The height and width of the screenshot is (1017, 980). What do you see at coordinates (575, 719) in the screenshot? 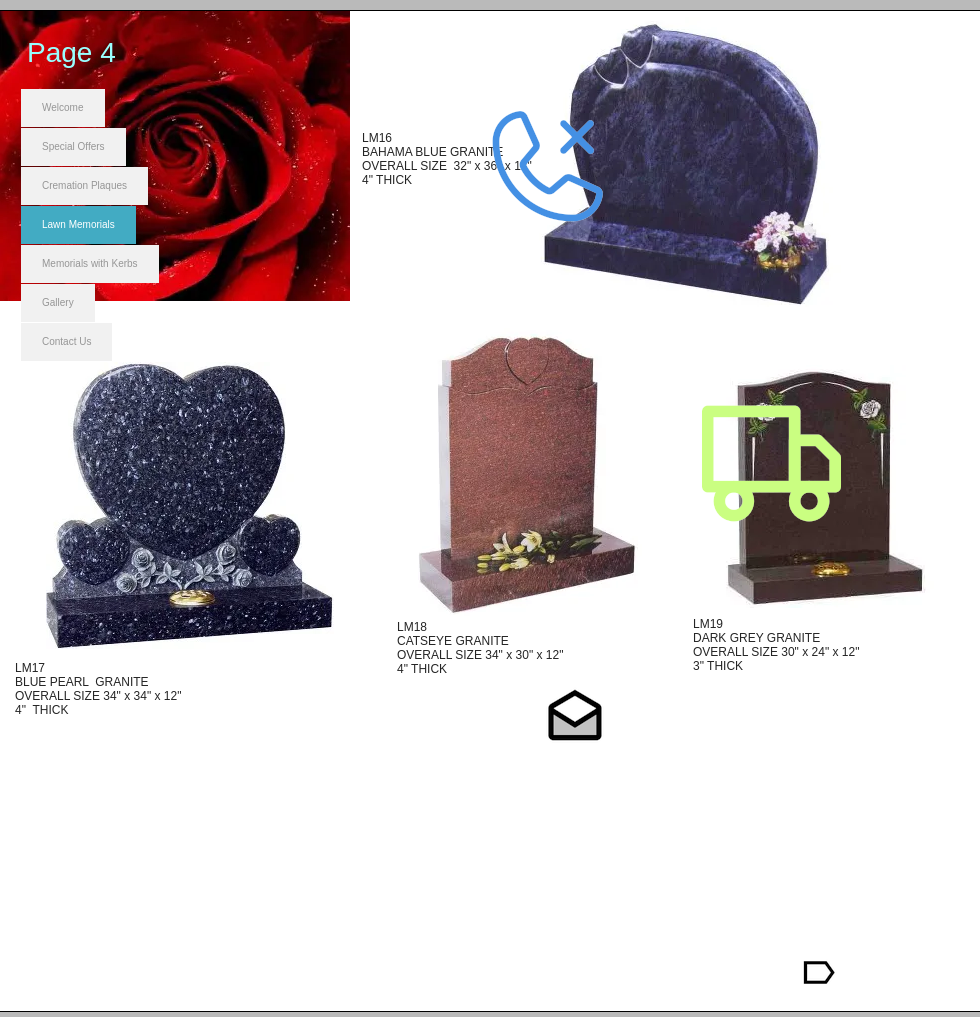
I see `view drafts or unsent messages` at bounding box center [575, 719].